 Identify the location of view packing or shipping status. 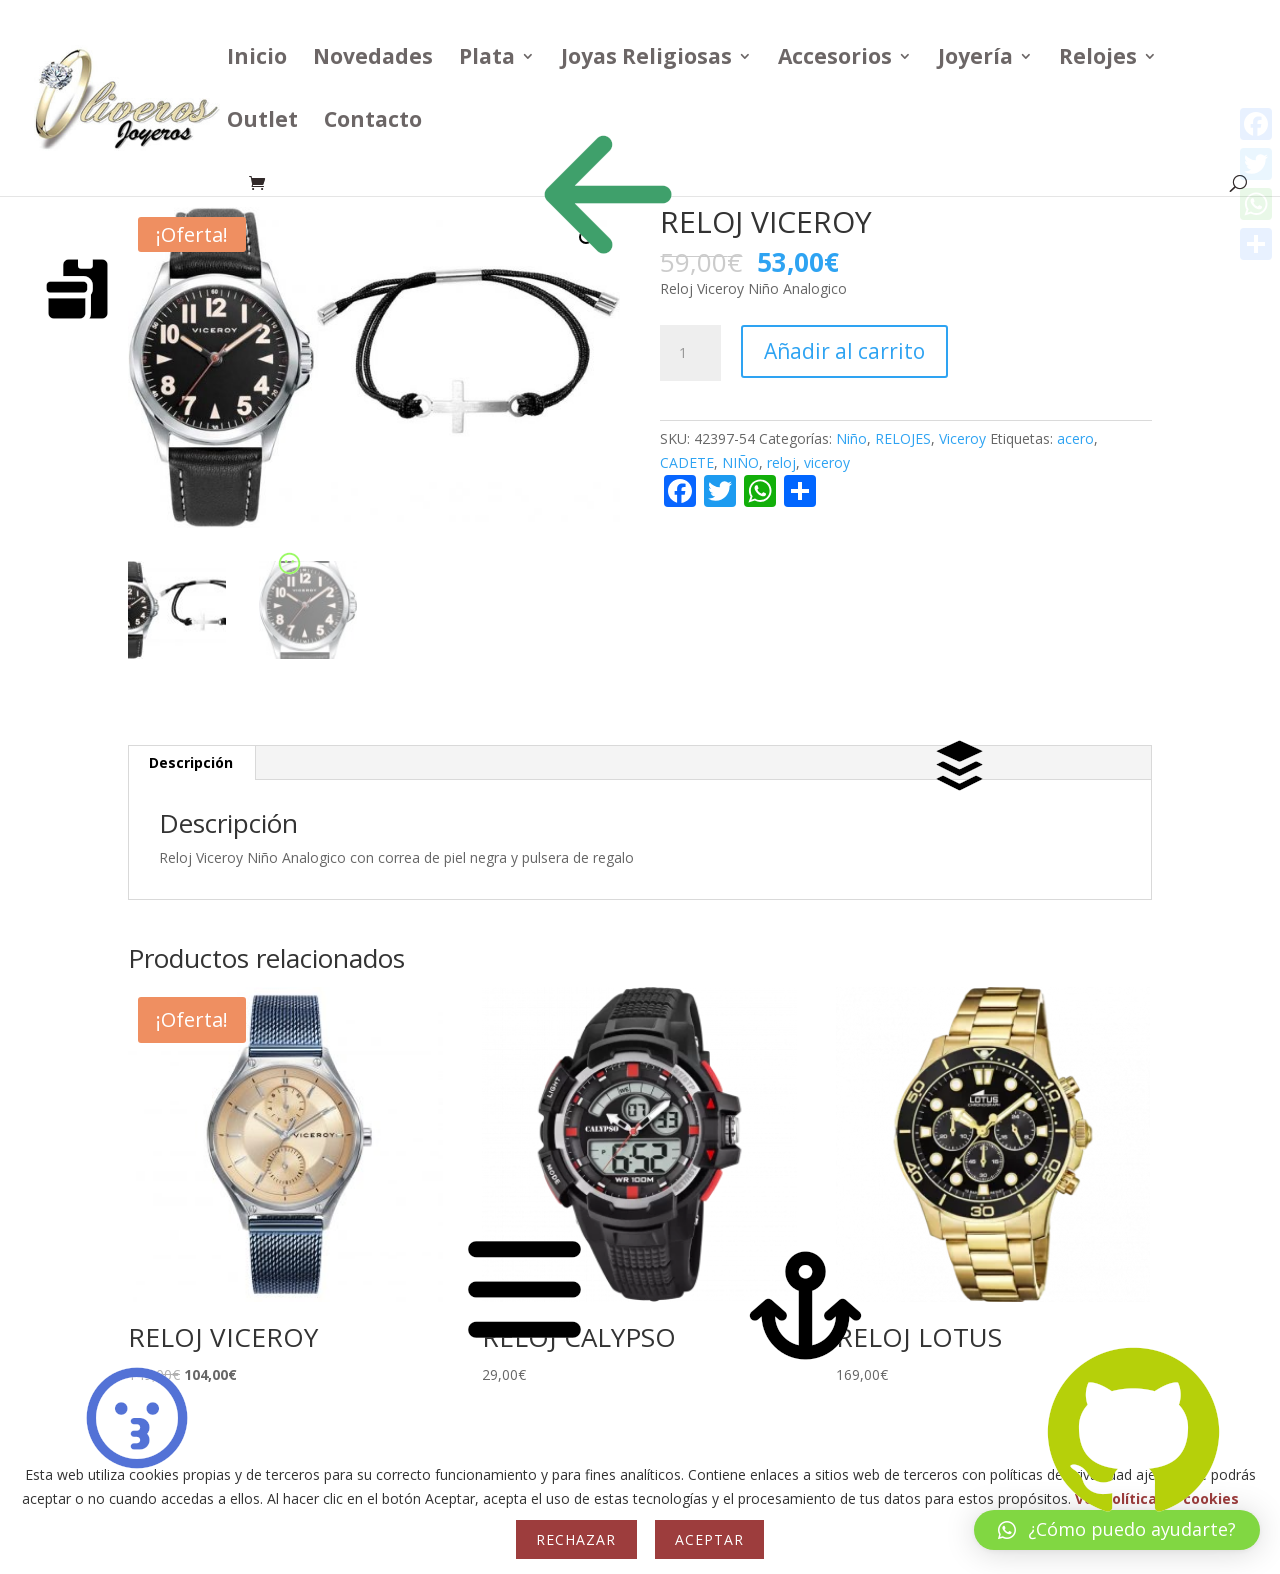
(78, 289).